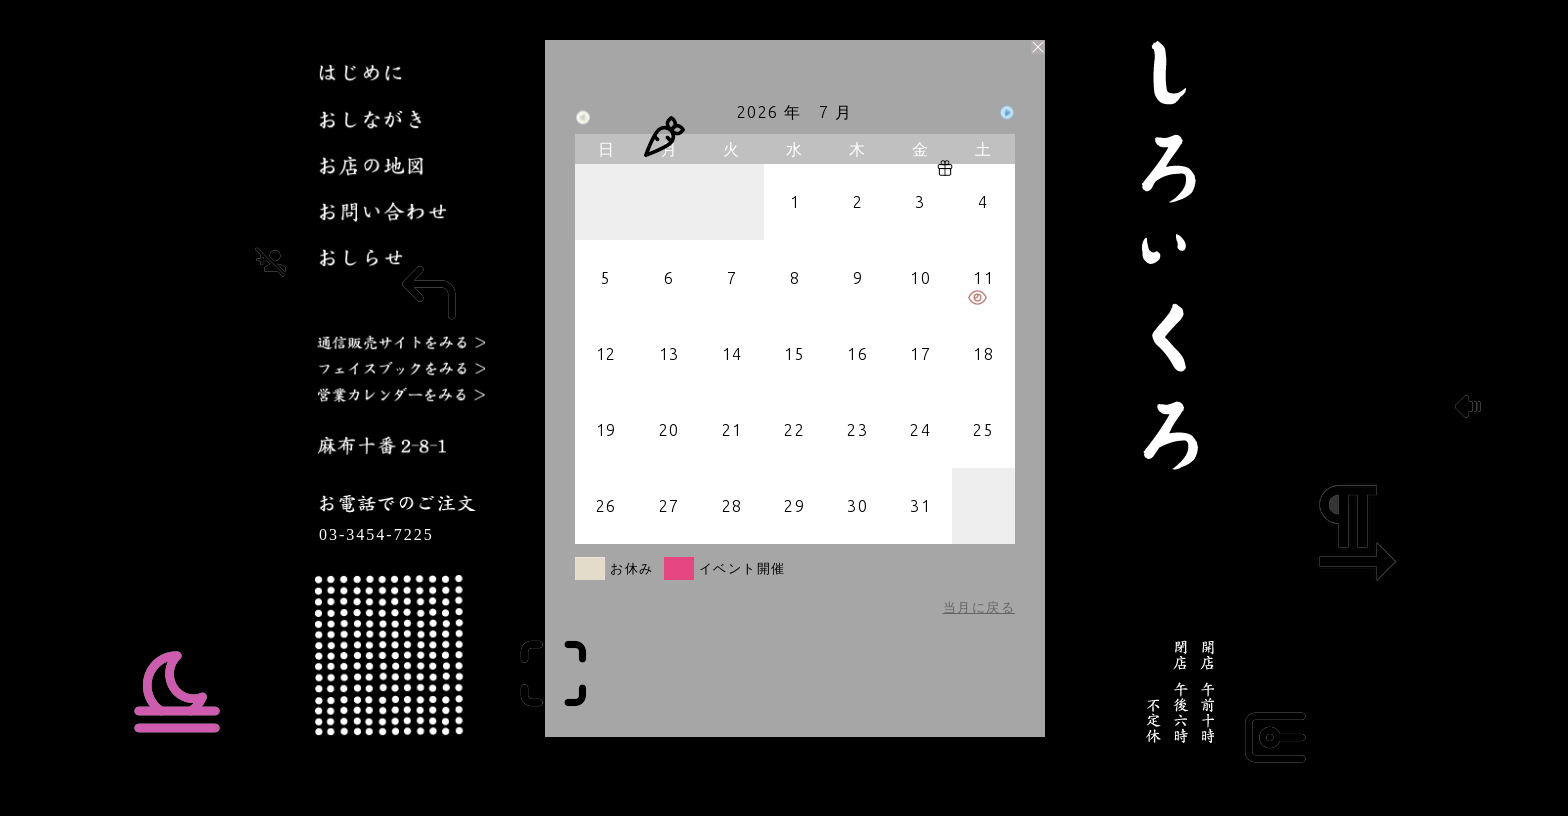 The width and height of the screenshot is (1568, 816). Describe the element at coordinates (177, 694) in the screenshot. I see `indicates hazy or foggy nighttime weather conditions` at that location.